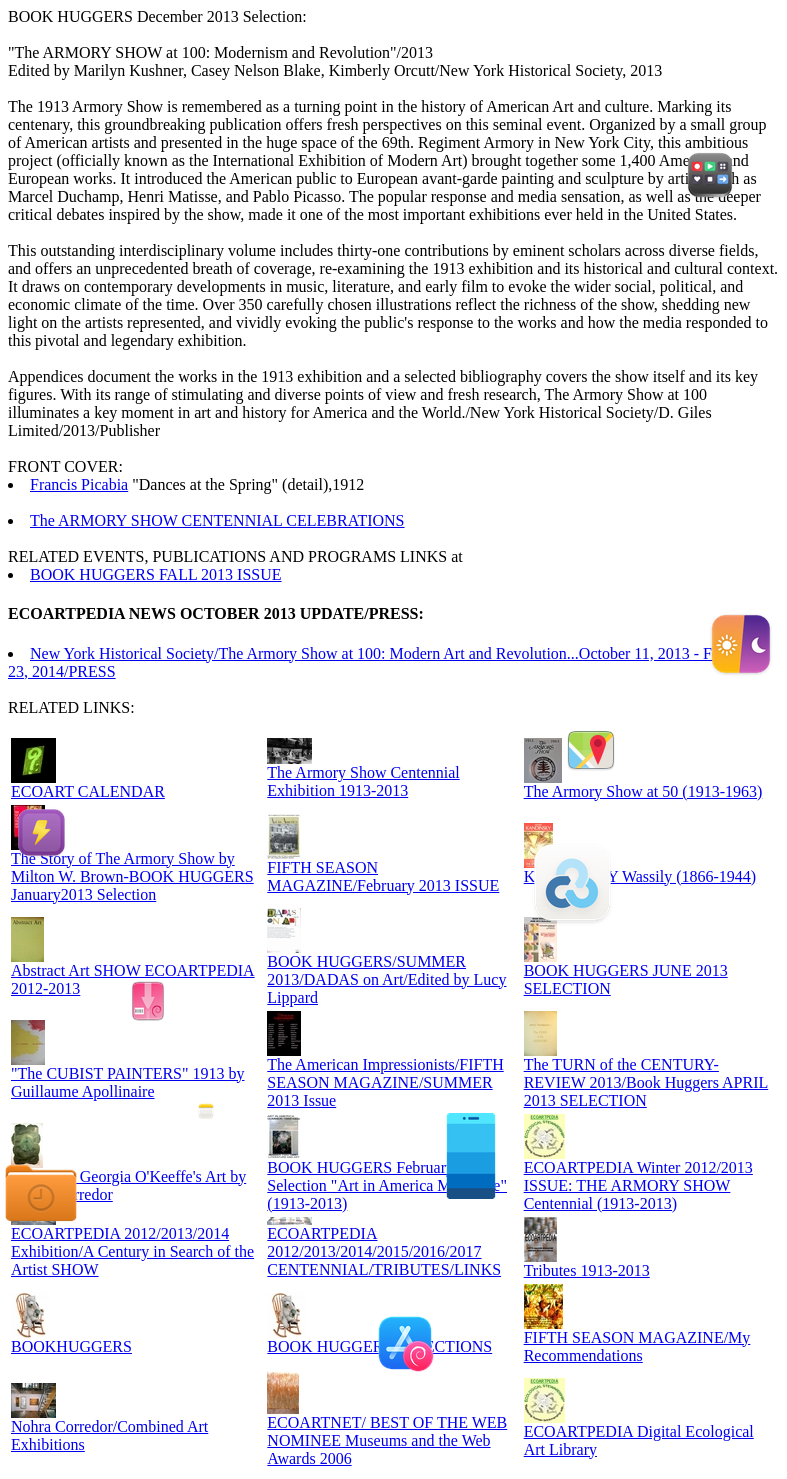 The image size is (787, 1479). I want to click on open keypunch typing practice app, so click(41, 832).